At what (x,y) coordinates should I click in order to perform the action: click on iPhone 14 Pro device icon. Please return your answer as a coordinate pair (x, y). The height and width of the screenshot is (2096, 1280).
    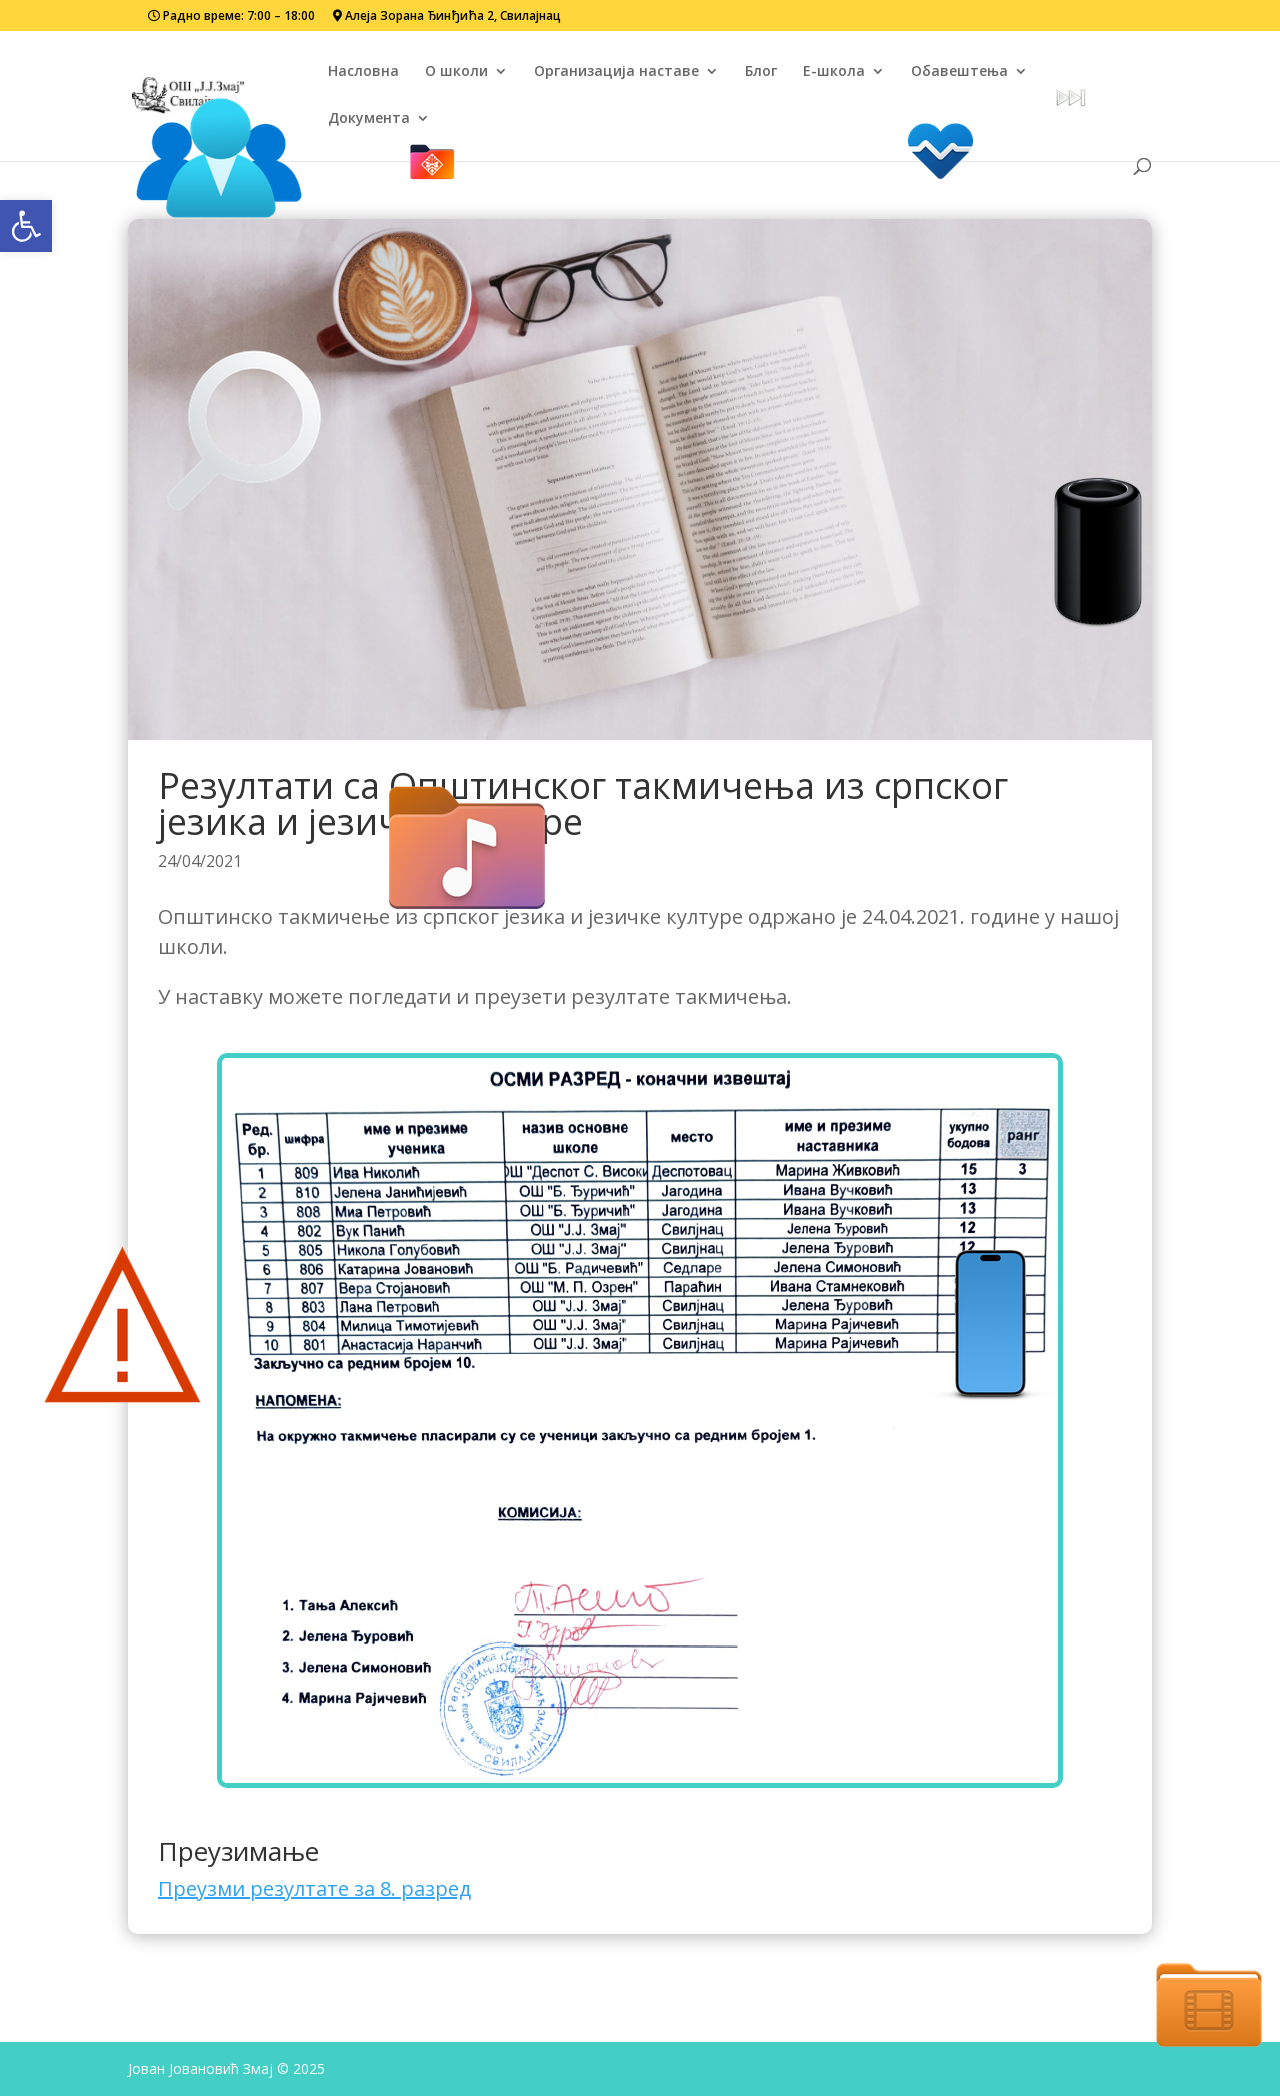
    Looking at the image, I should click on (990, 1325).